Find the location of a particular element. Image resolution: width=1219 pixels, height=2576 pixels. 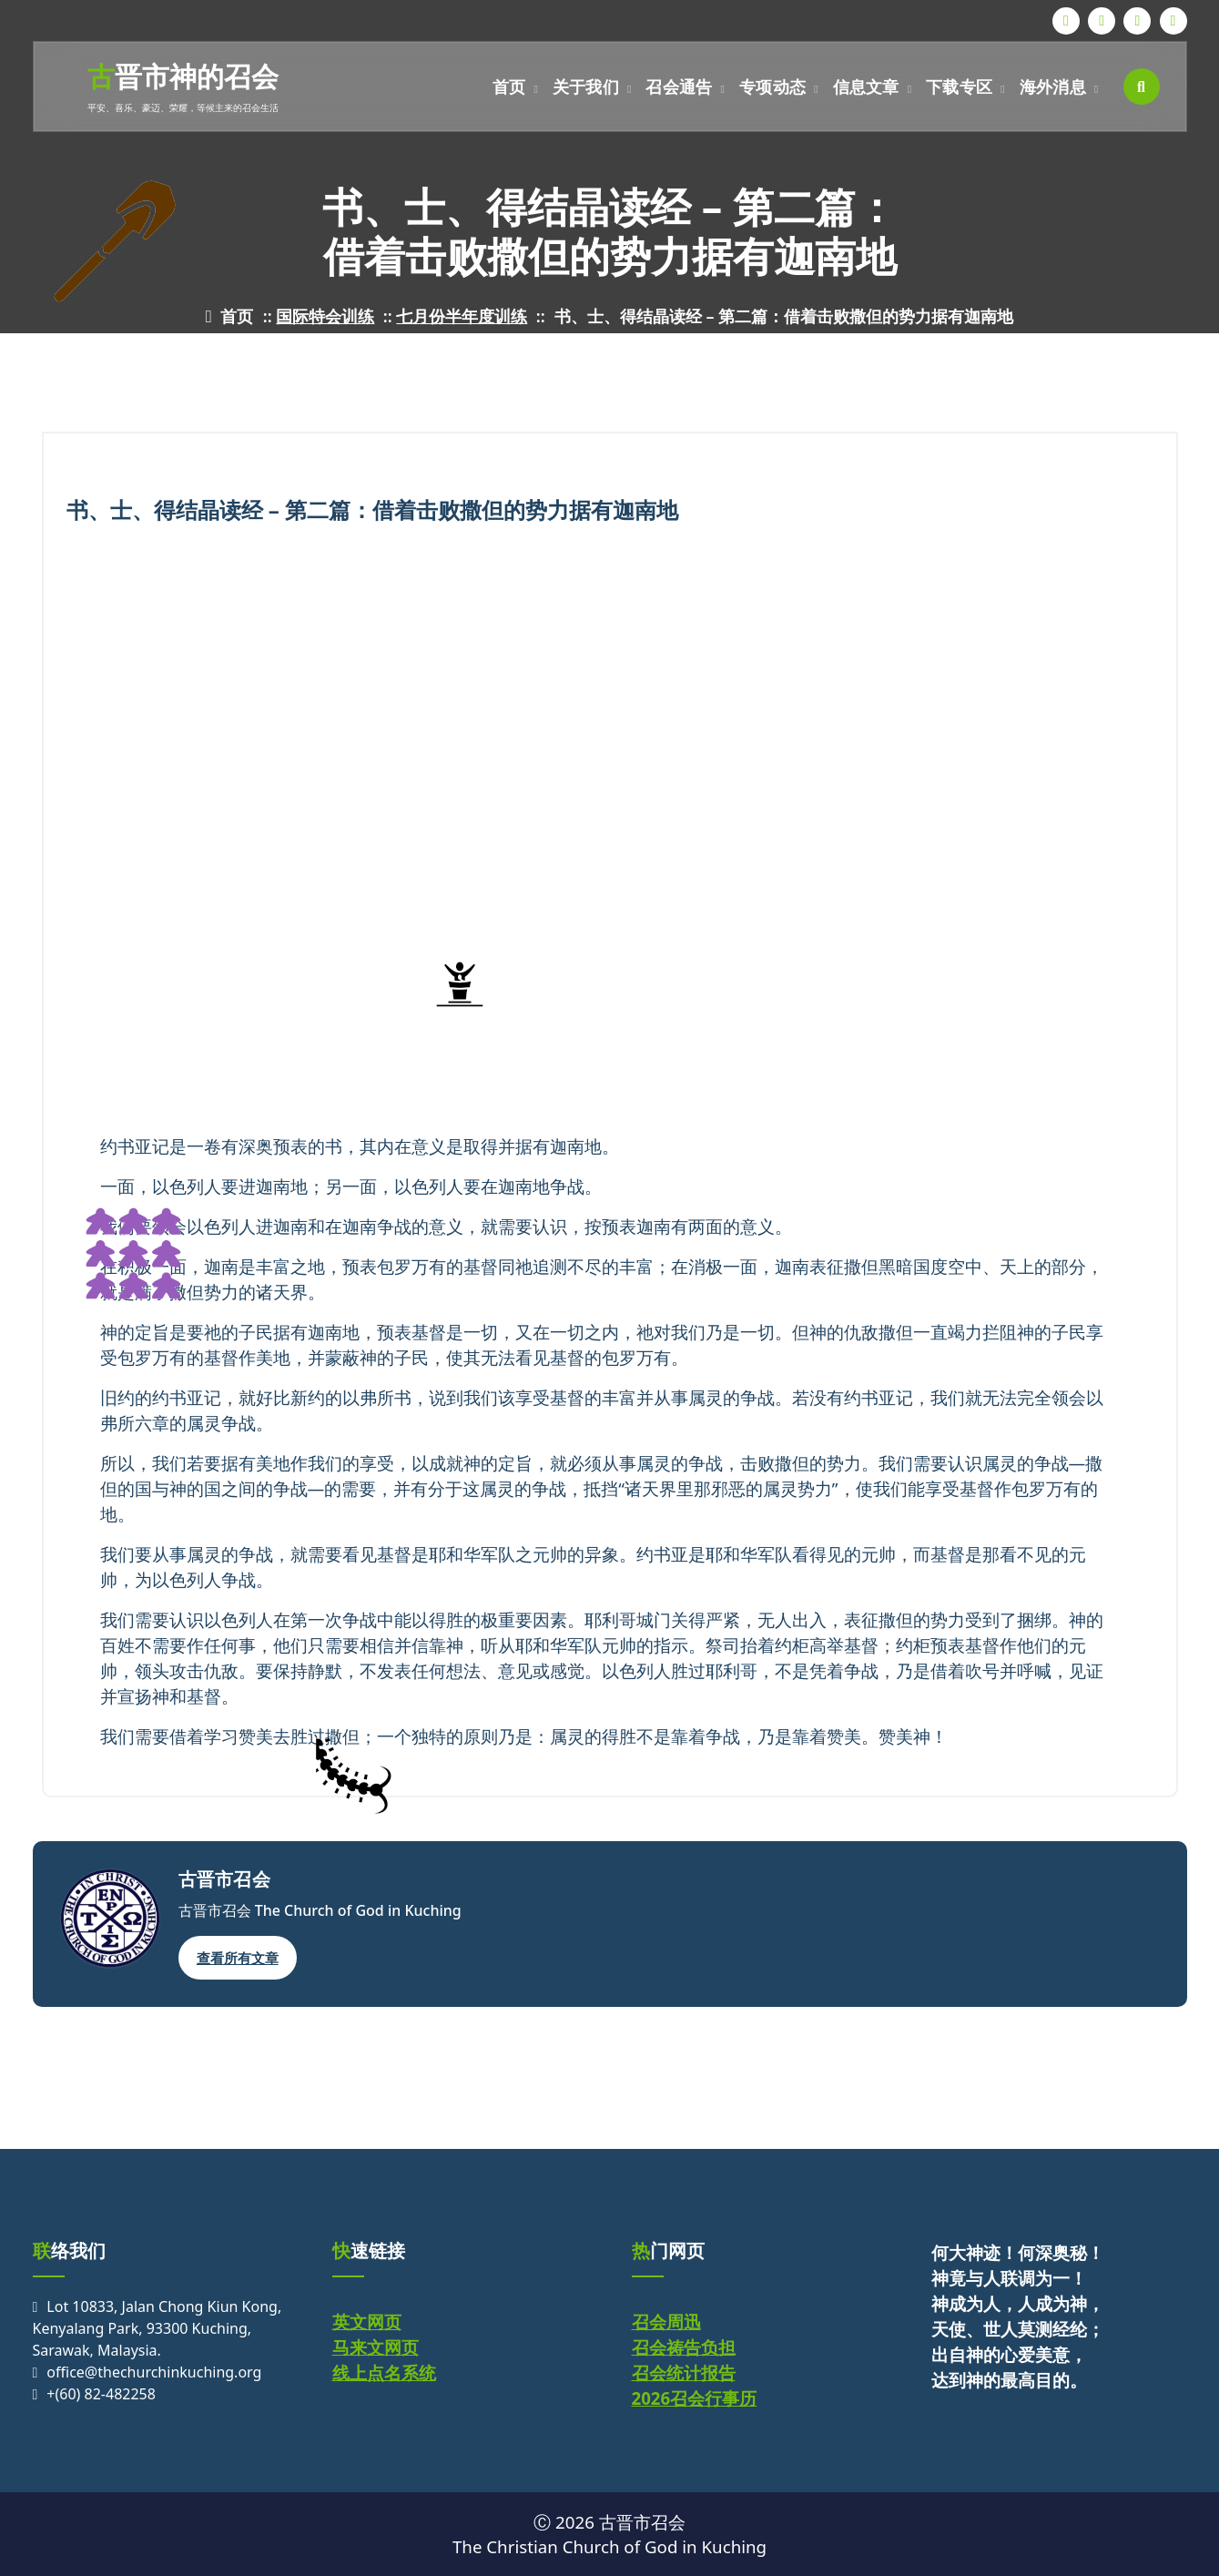

view your army or squad roster is located at coordinates (133, 1253).